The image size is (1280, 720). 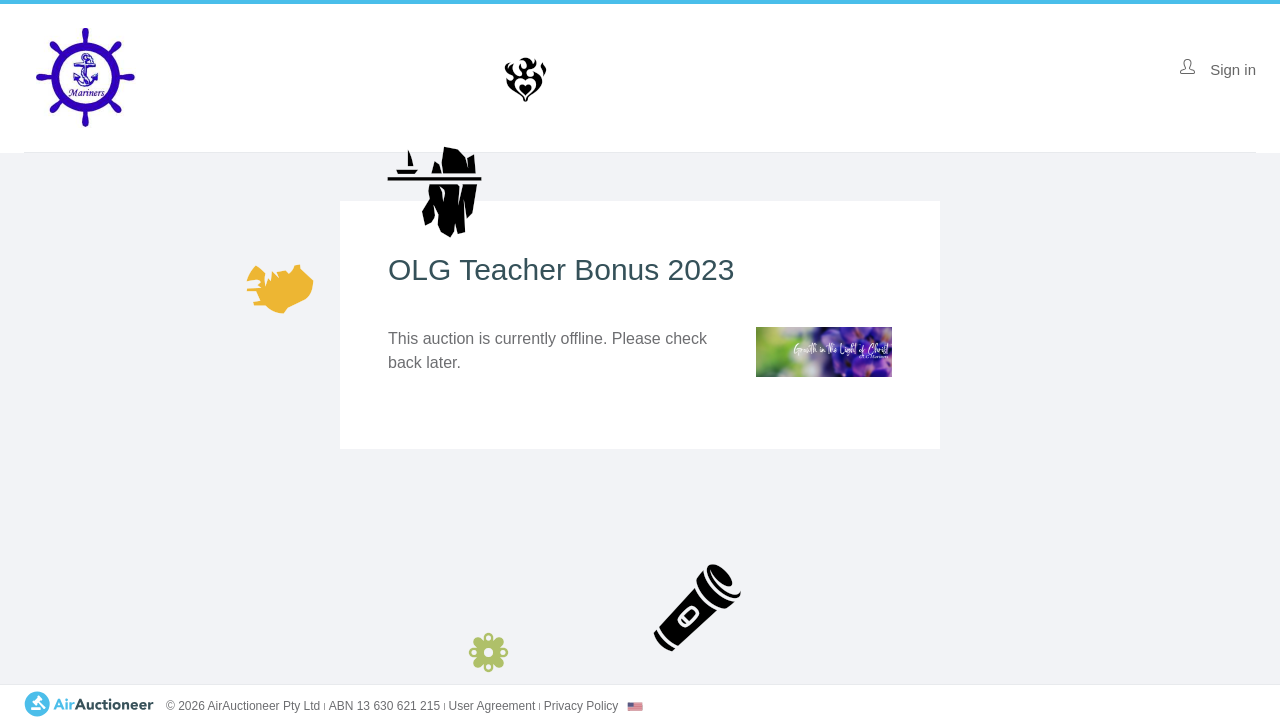 I want to click on decorative badge or achievement icon, so click(x=488, y=652).